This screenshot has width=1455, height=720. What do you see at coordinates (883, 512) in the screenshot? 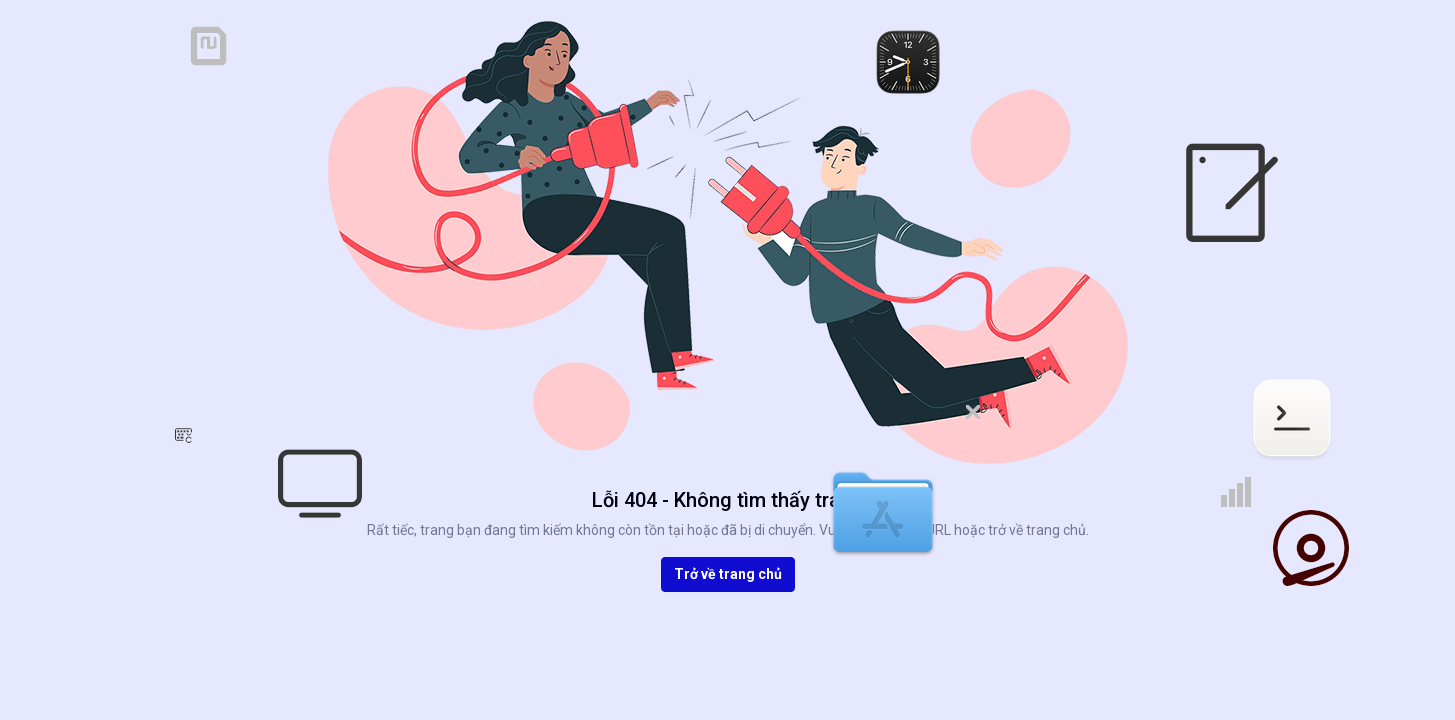
I see `open the applications folder` at bounding box center [883, 512].